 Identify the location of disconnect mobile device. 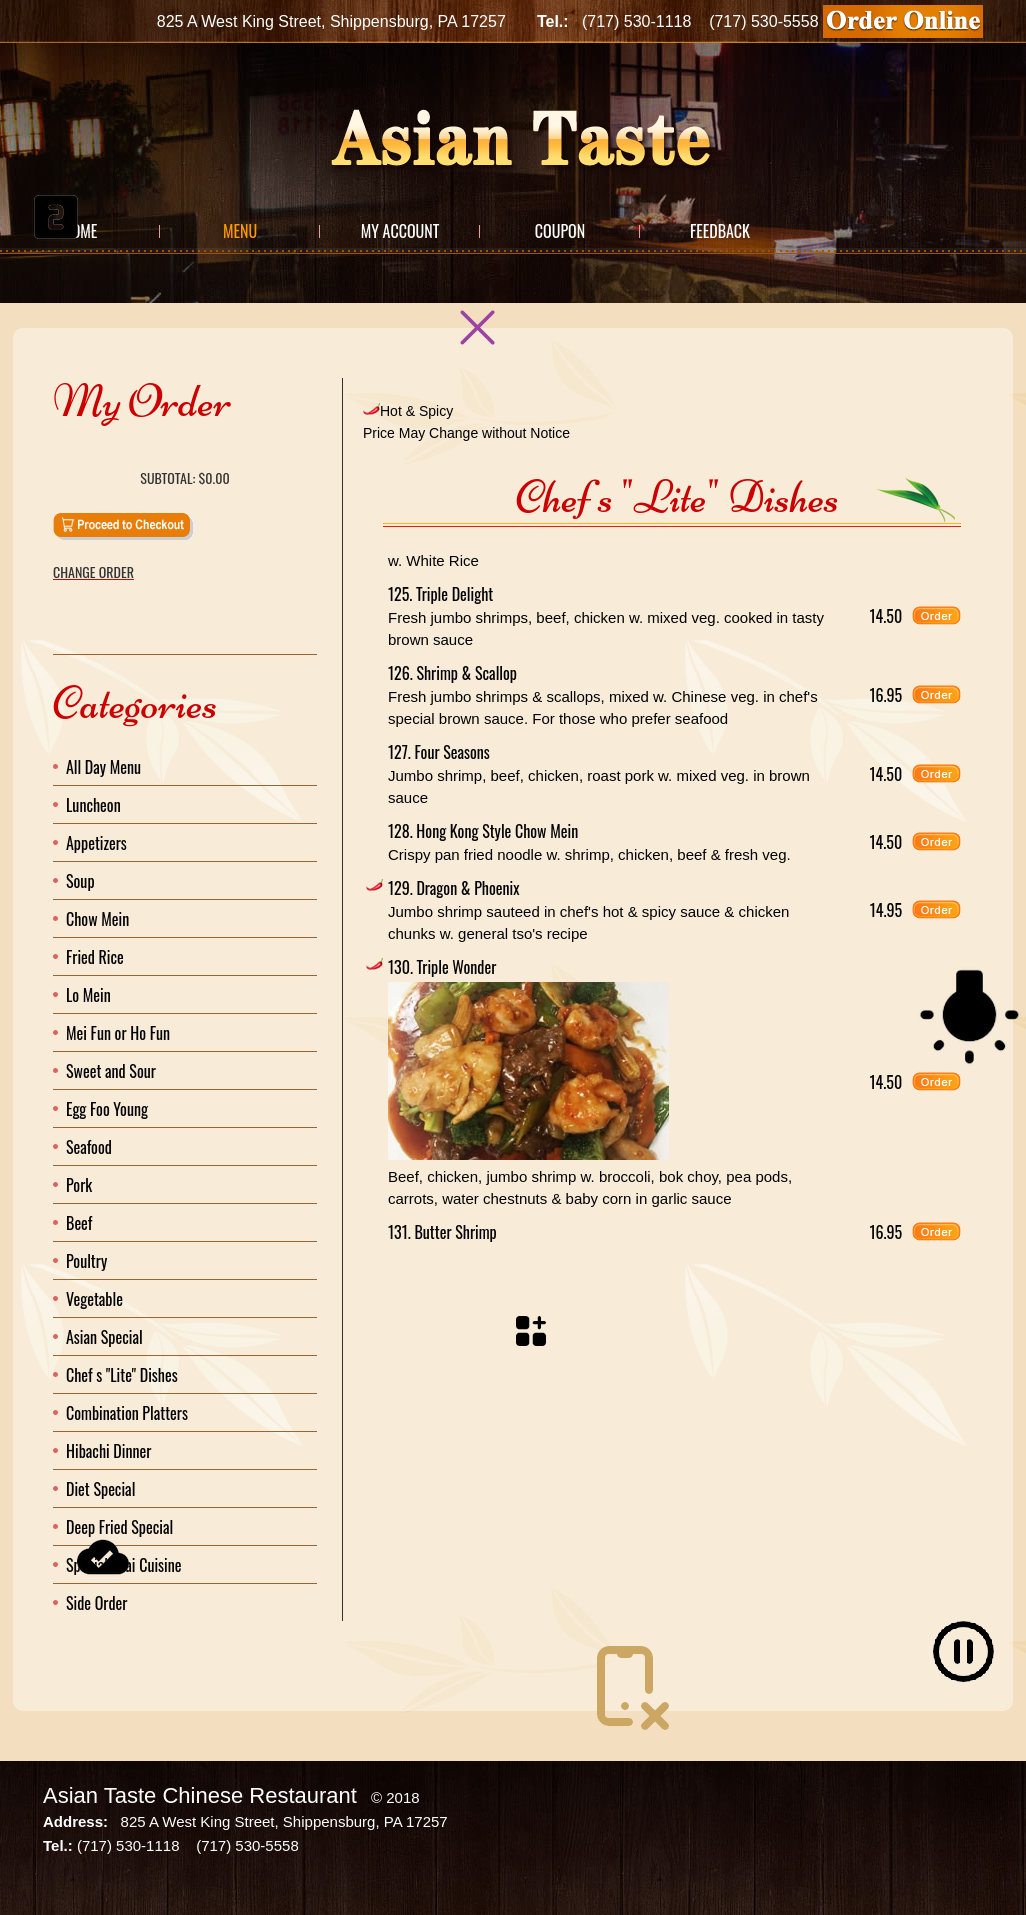
(625, 1686).